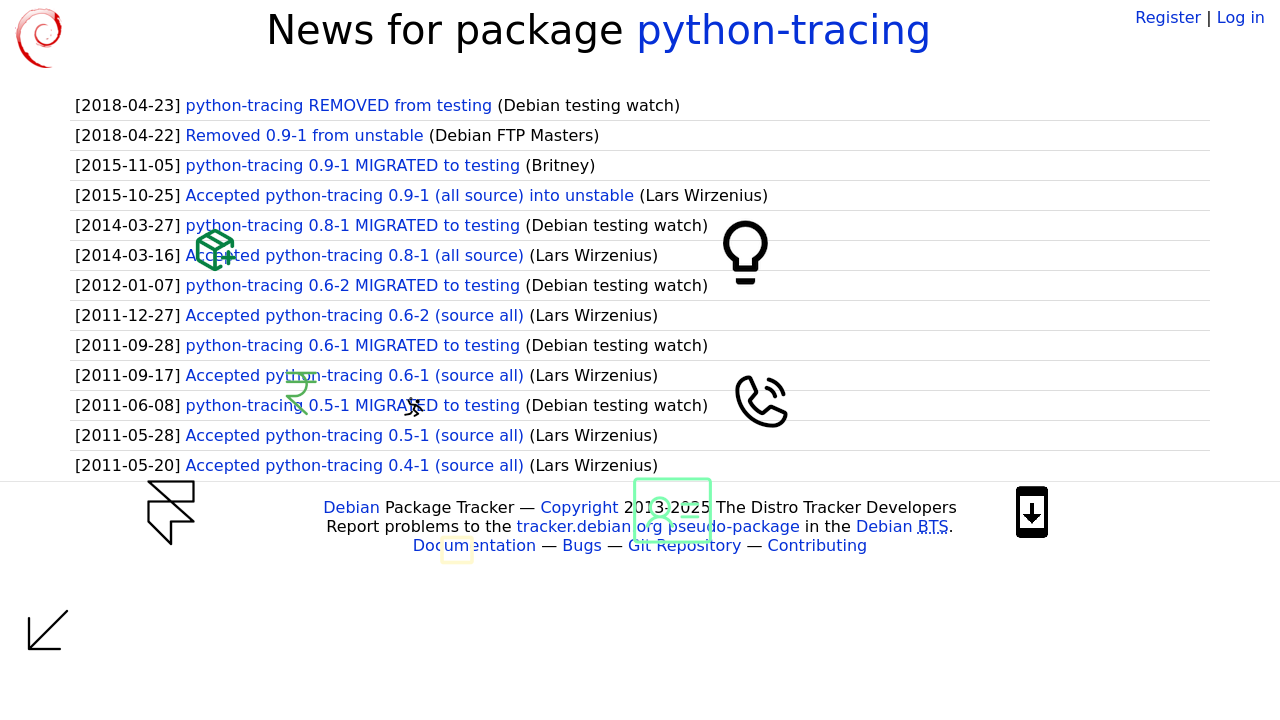 This screenshot has height=720, width=1280. I want to click on navigate to the bottom-left corner, so click(48, 630).